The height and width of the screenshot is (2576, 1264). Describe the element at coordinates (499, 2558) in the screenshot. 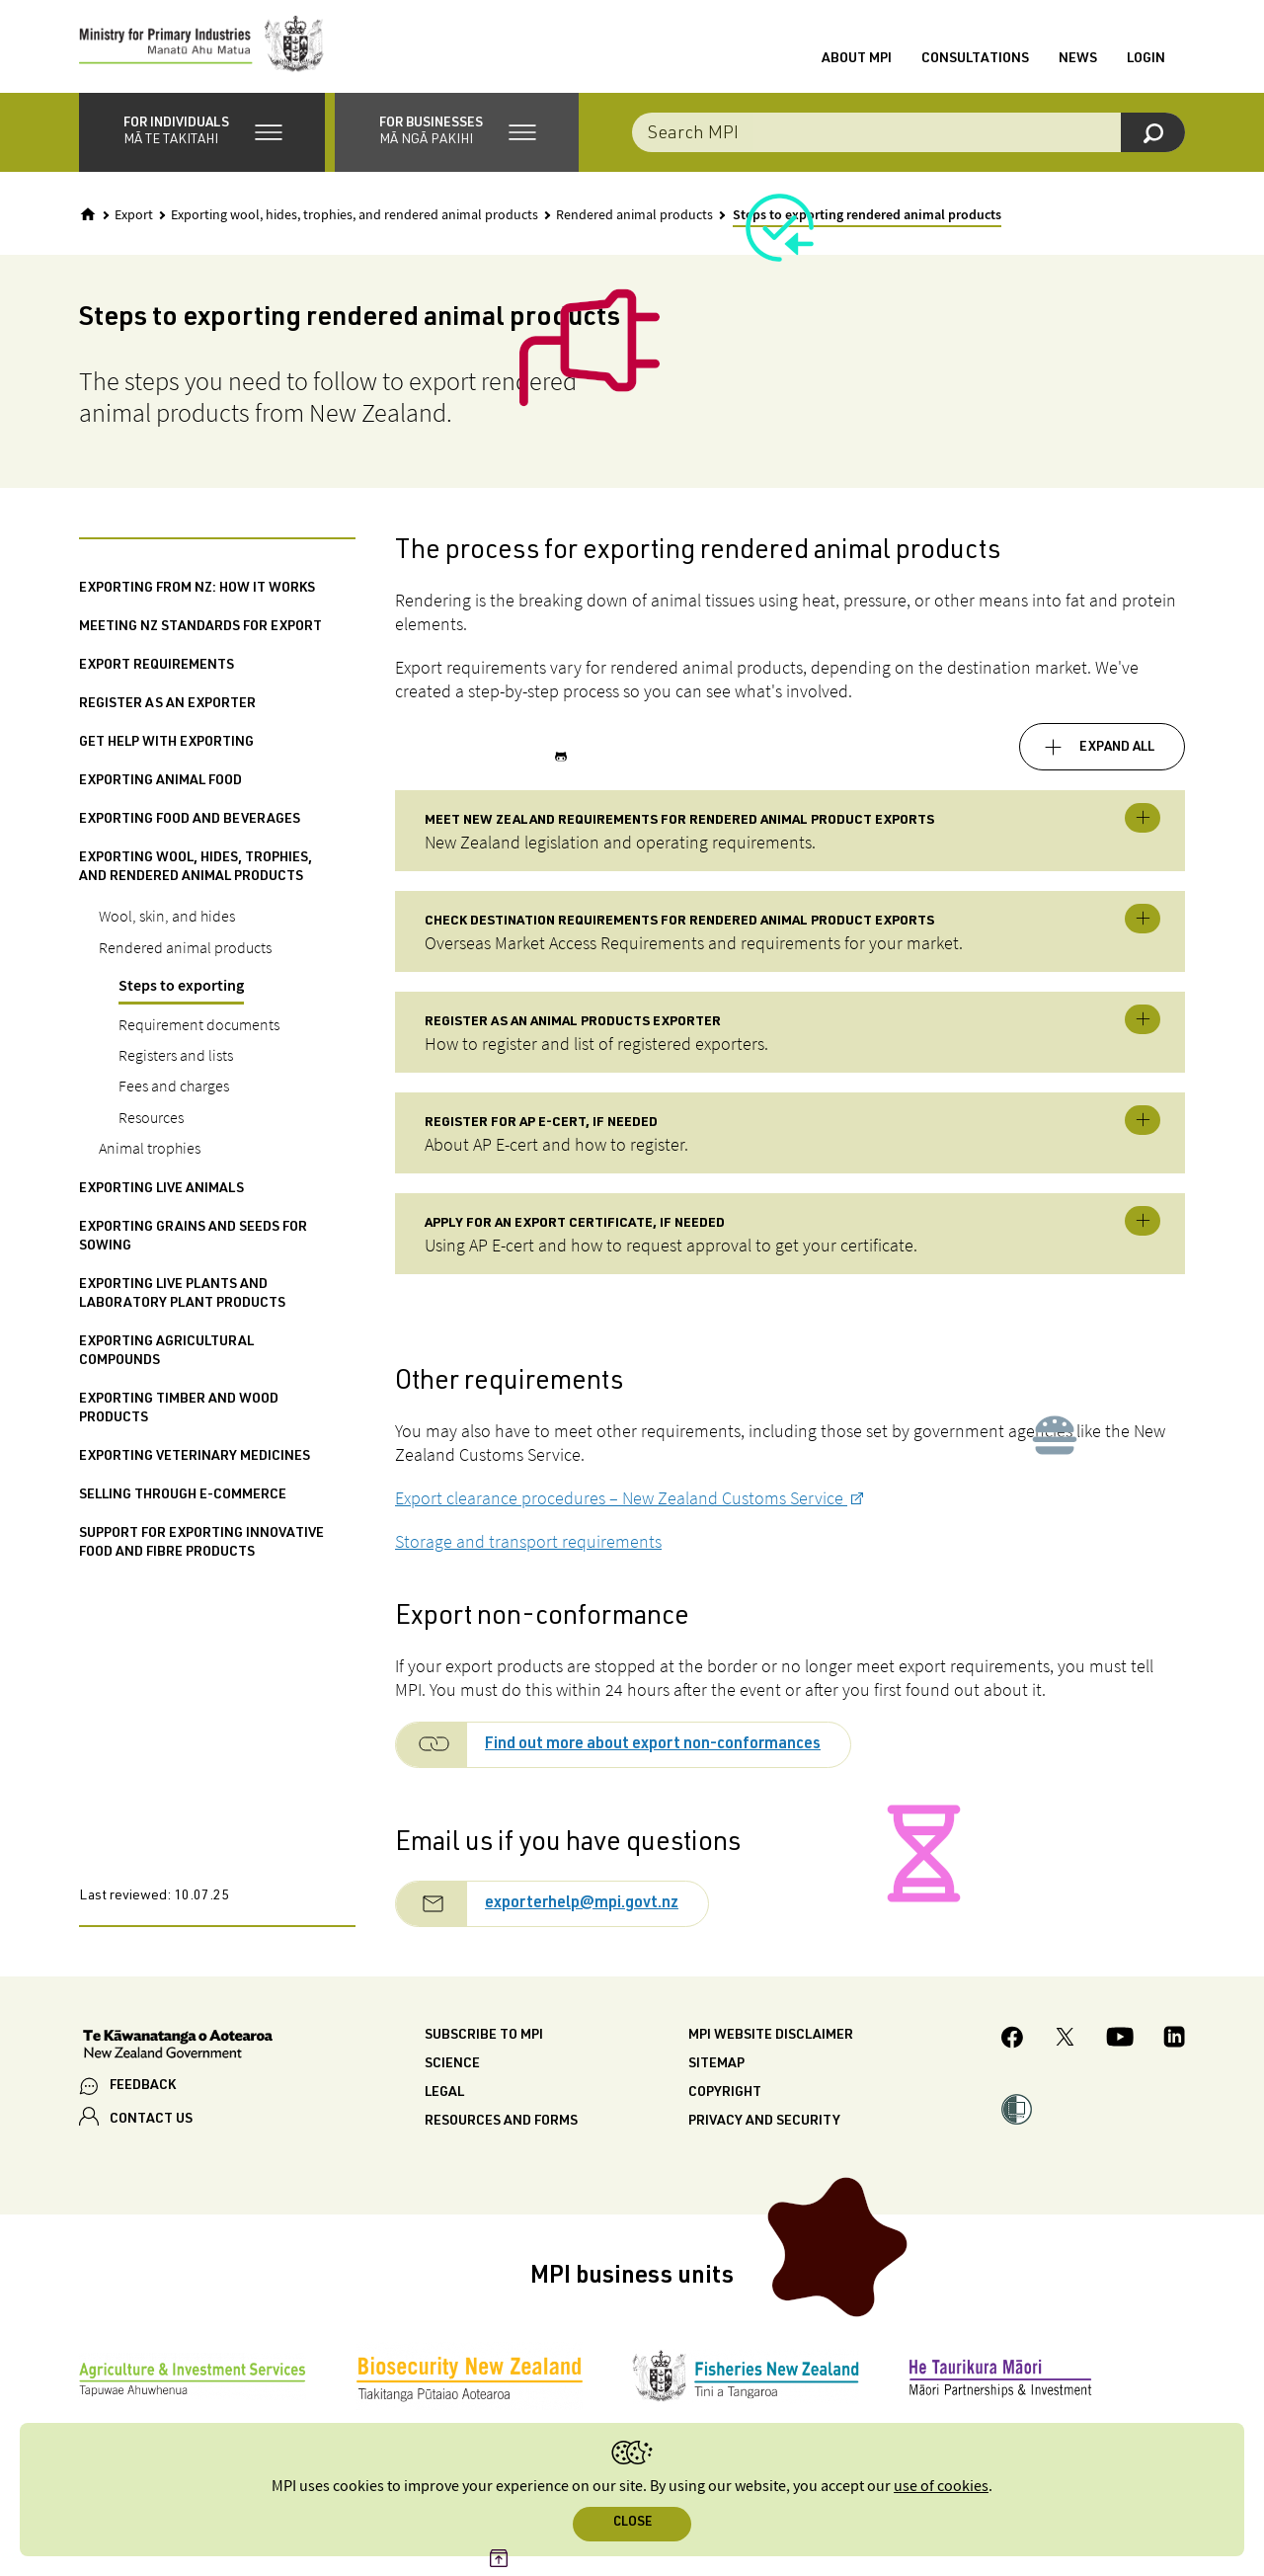

I see `upload to storage or cloud` at that location.